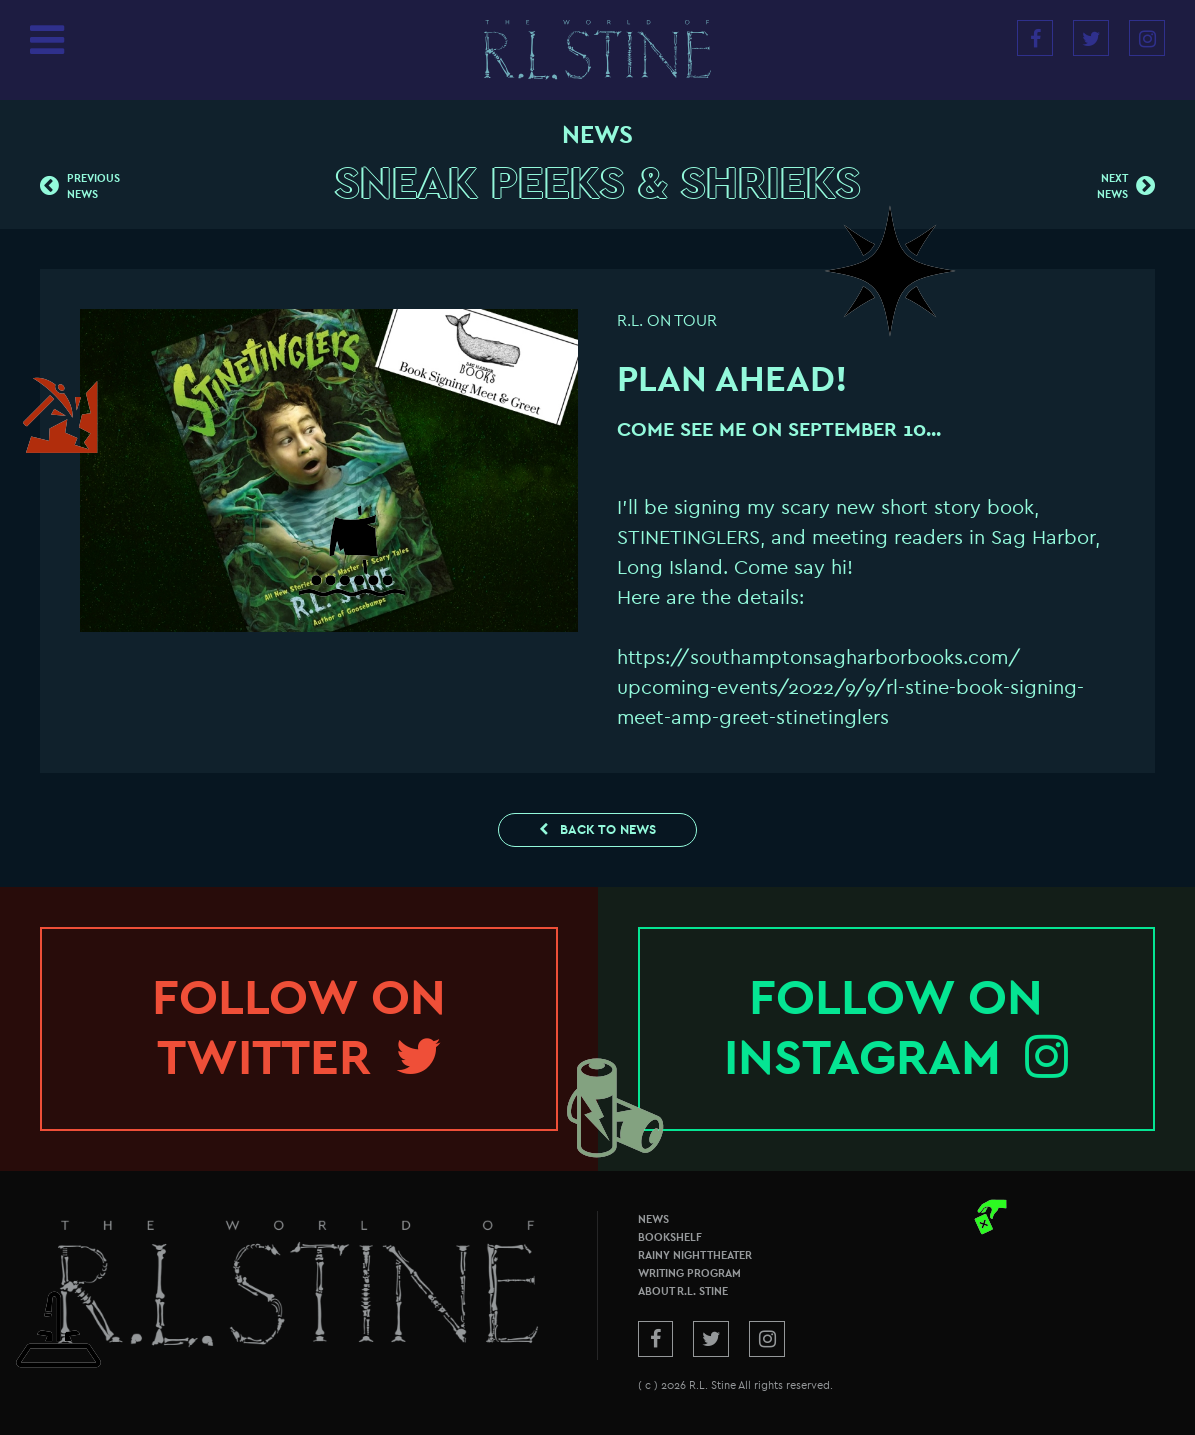 The width and height of the screenshot is (1195, 1435). I want to click on water transportation or rafting activity, so click(352, 551).